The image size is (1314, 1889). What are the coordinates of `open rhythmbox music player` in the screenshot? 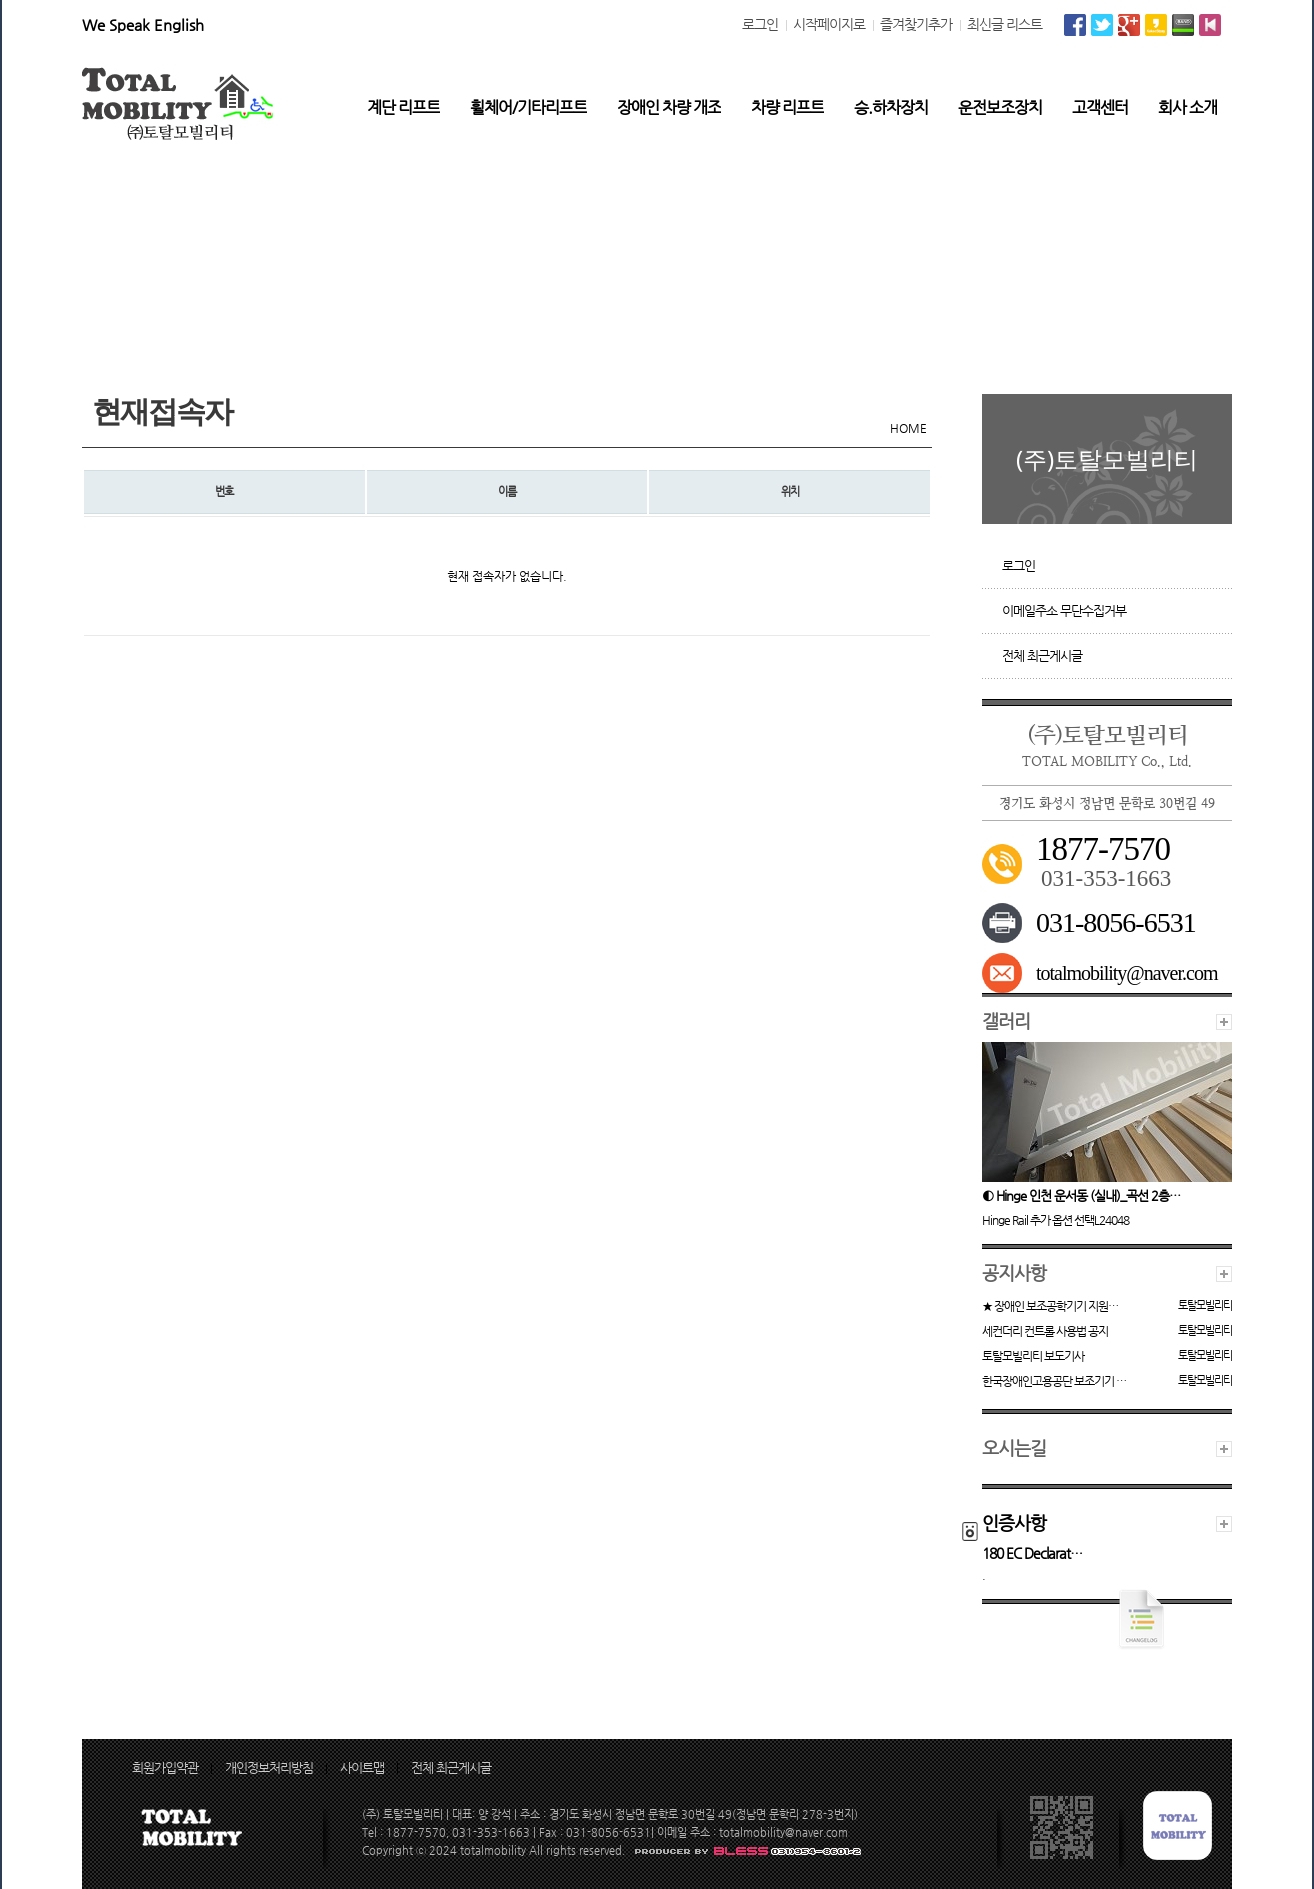 It's located at (970, 1531).